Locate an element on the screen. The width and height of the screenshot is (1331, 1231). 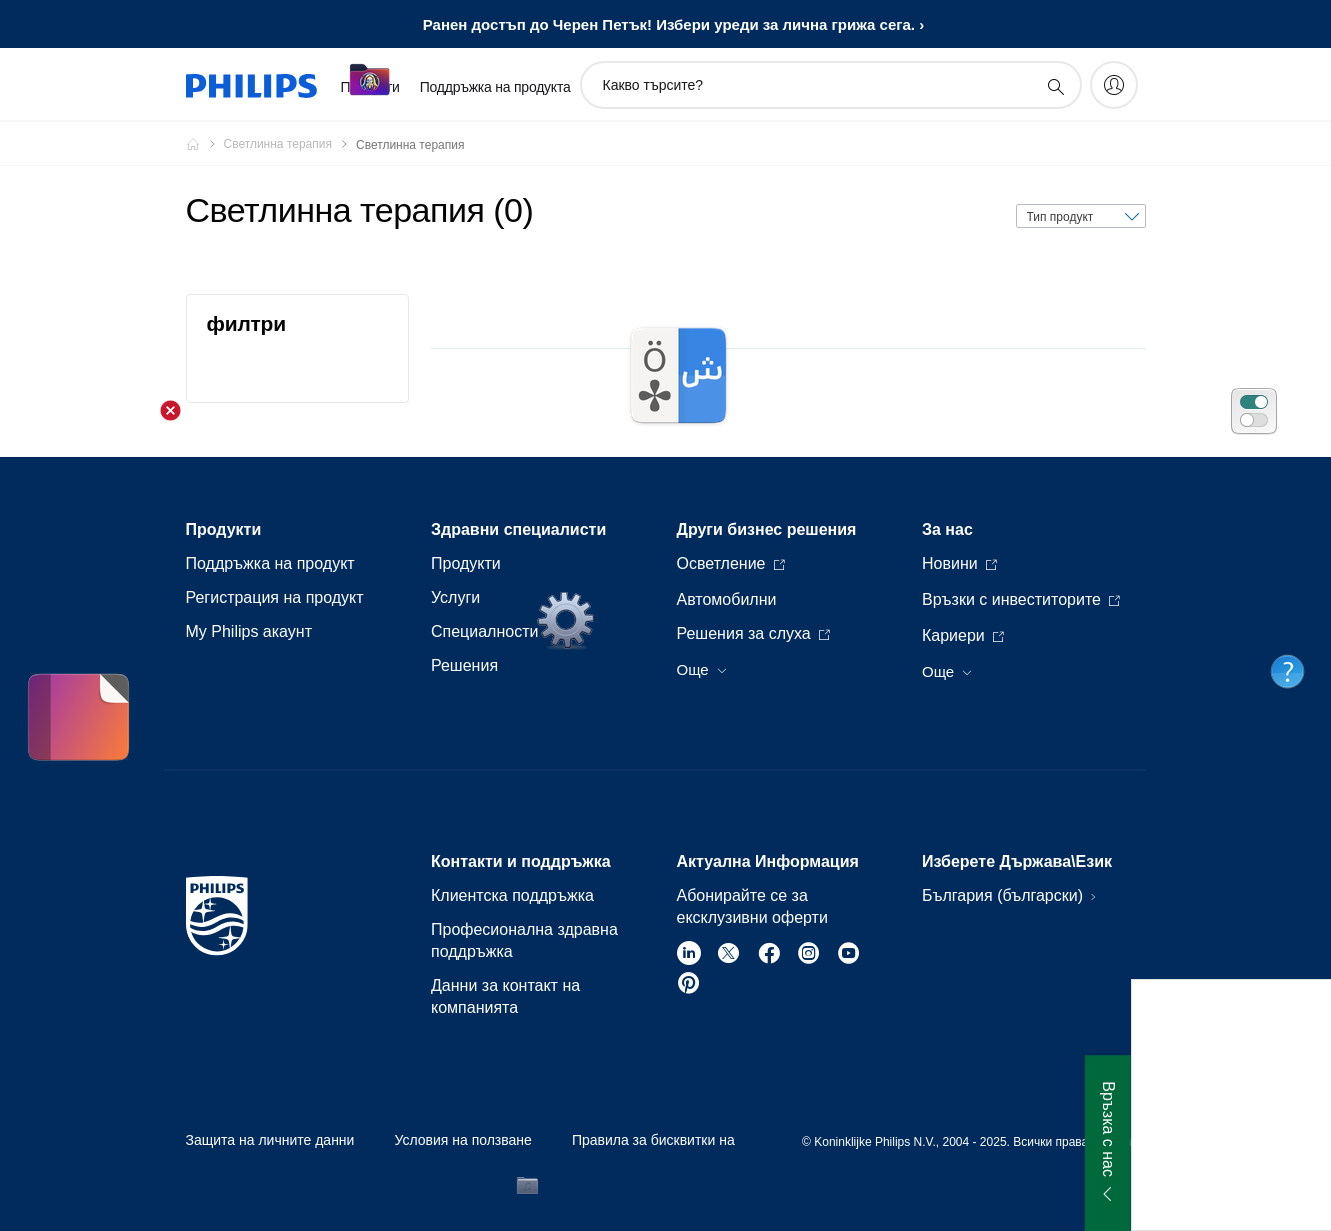
open Leonardo.ai project folder is located at coordinates (369, 80).